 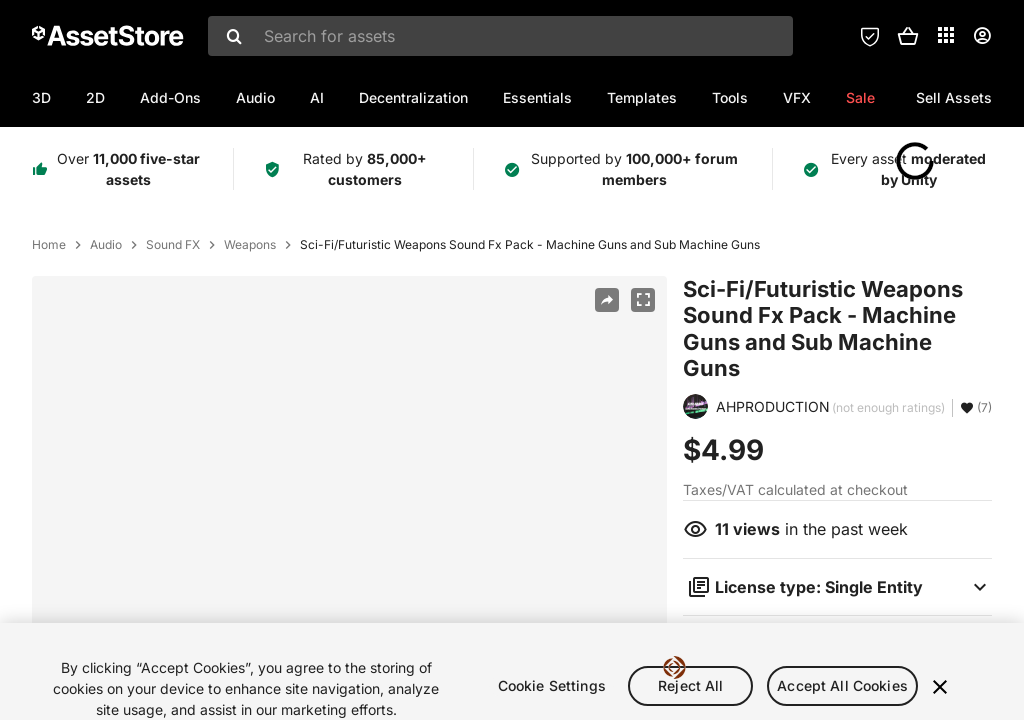 I want to click on claris app or service logo, so click(x=674, y=667).